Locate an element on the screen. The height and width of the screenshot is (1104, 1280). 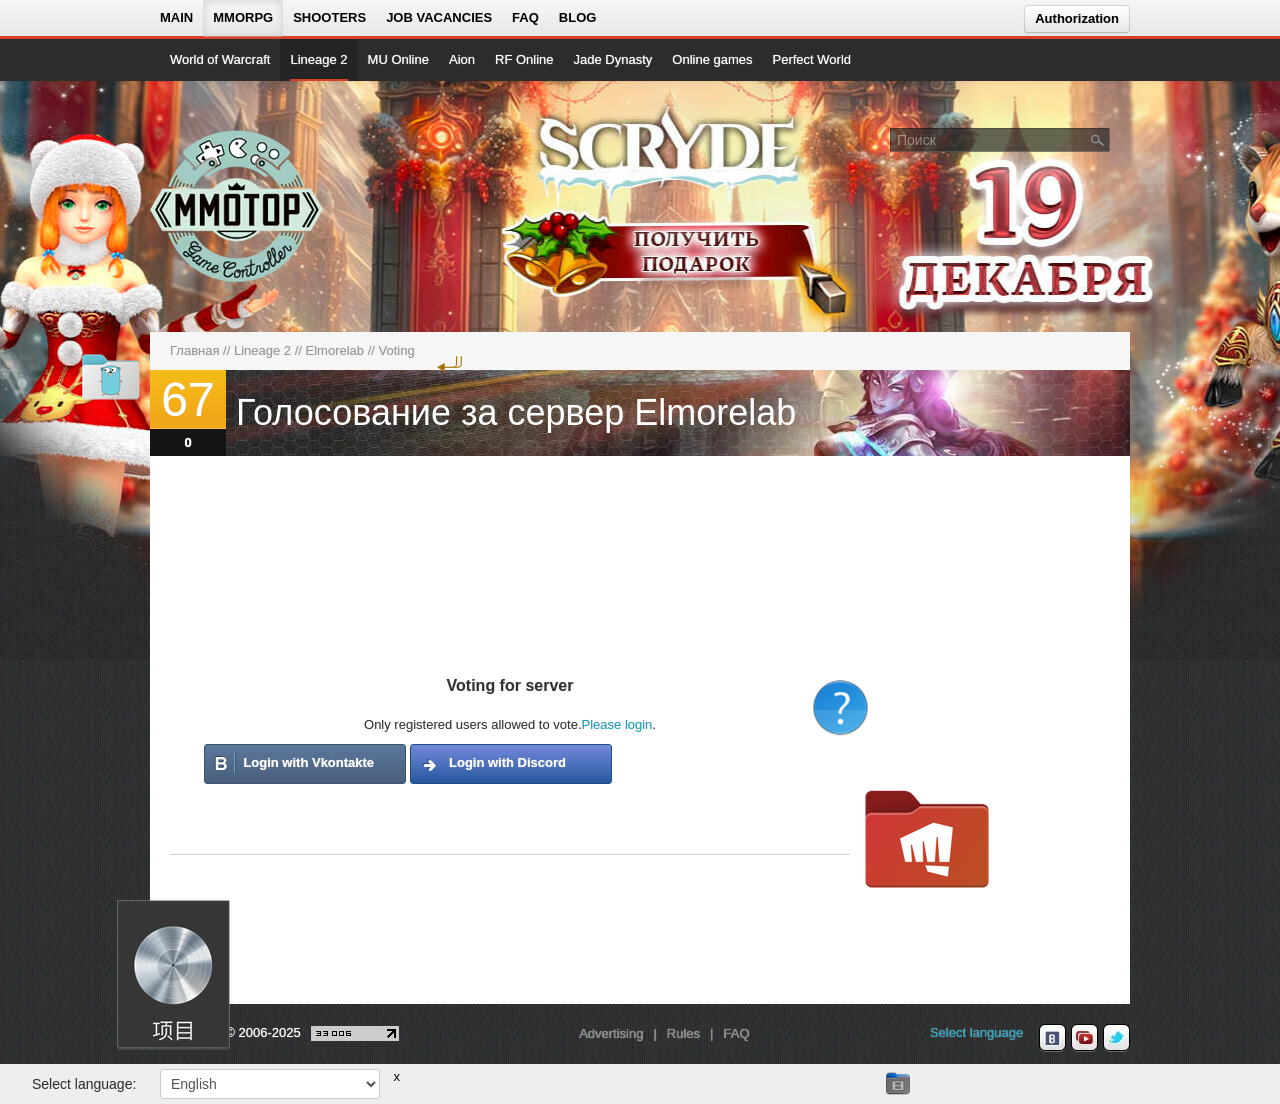
open riot games folder is located at coordinates (926, 842).